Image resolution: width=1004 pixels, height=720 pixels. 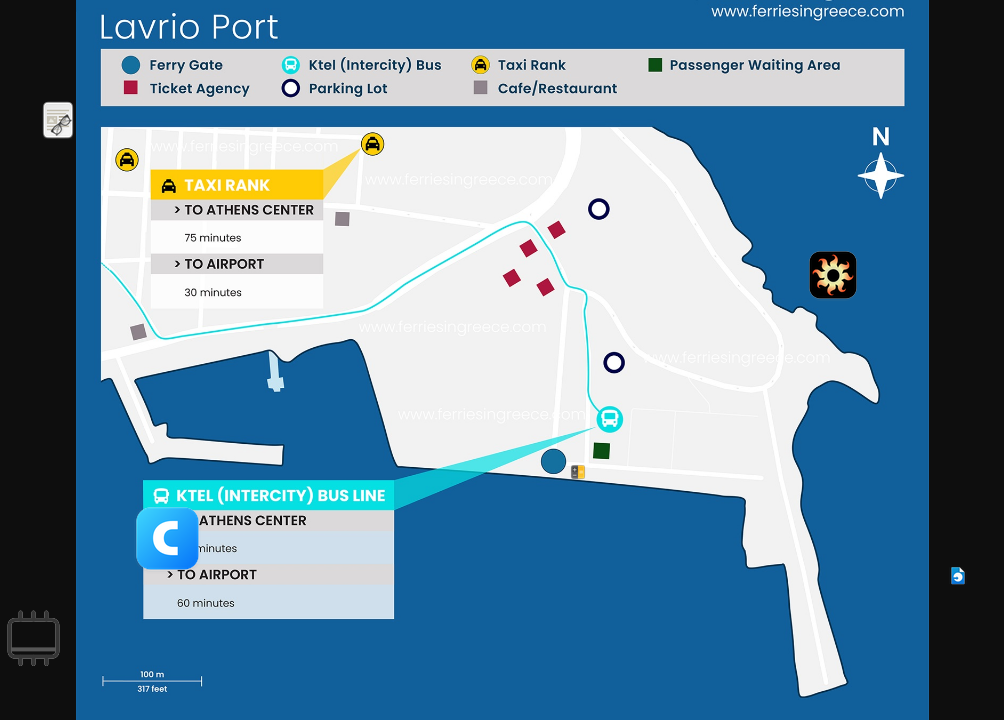 I want to click on open the Cura 3D printing slicer application, so click(x=167, y=538).